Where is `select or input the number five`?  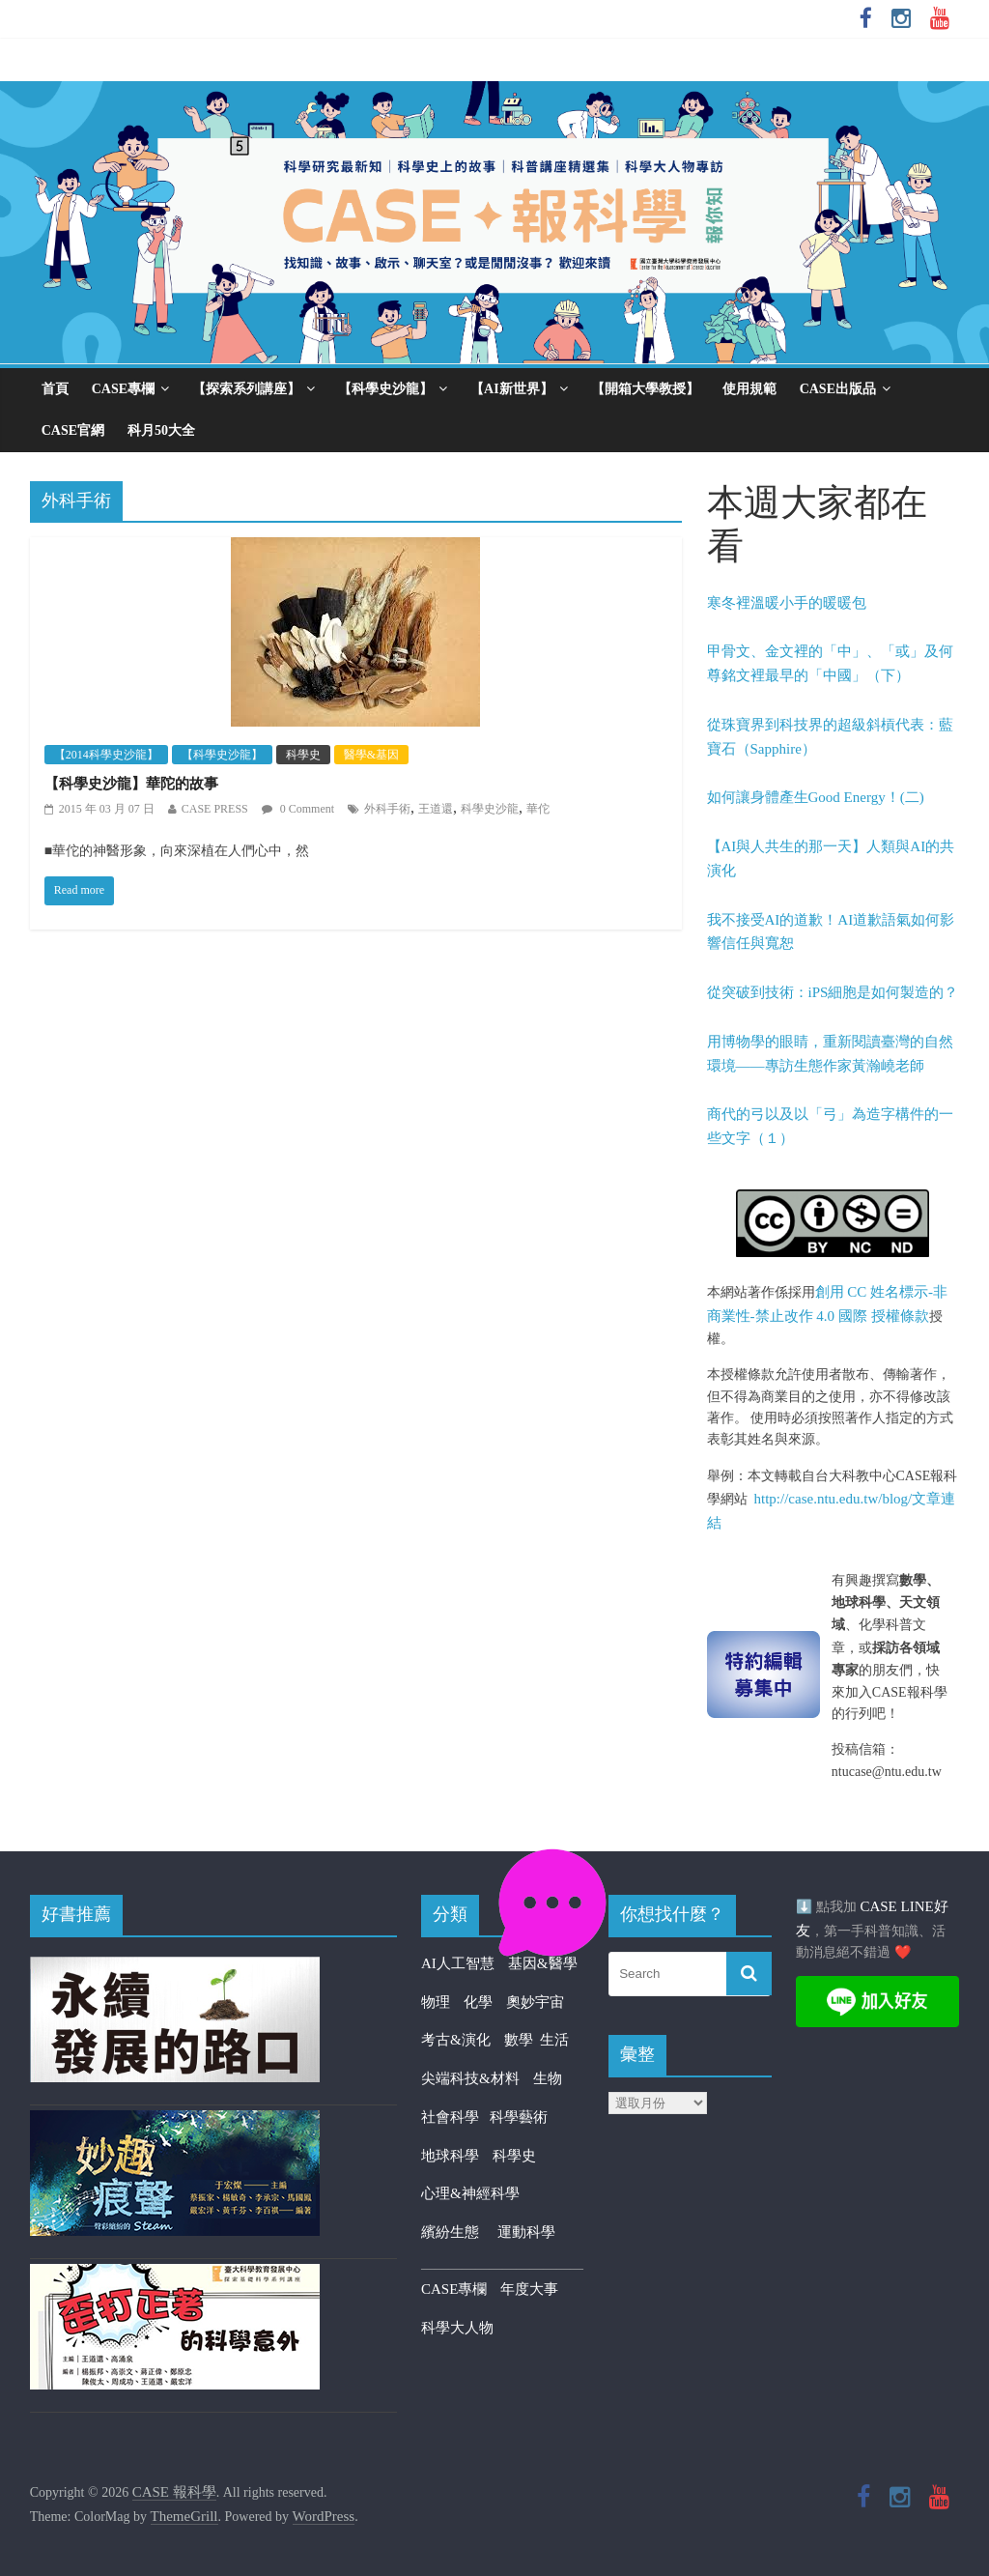
select or input the number five is located at coordinates (240, 146).